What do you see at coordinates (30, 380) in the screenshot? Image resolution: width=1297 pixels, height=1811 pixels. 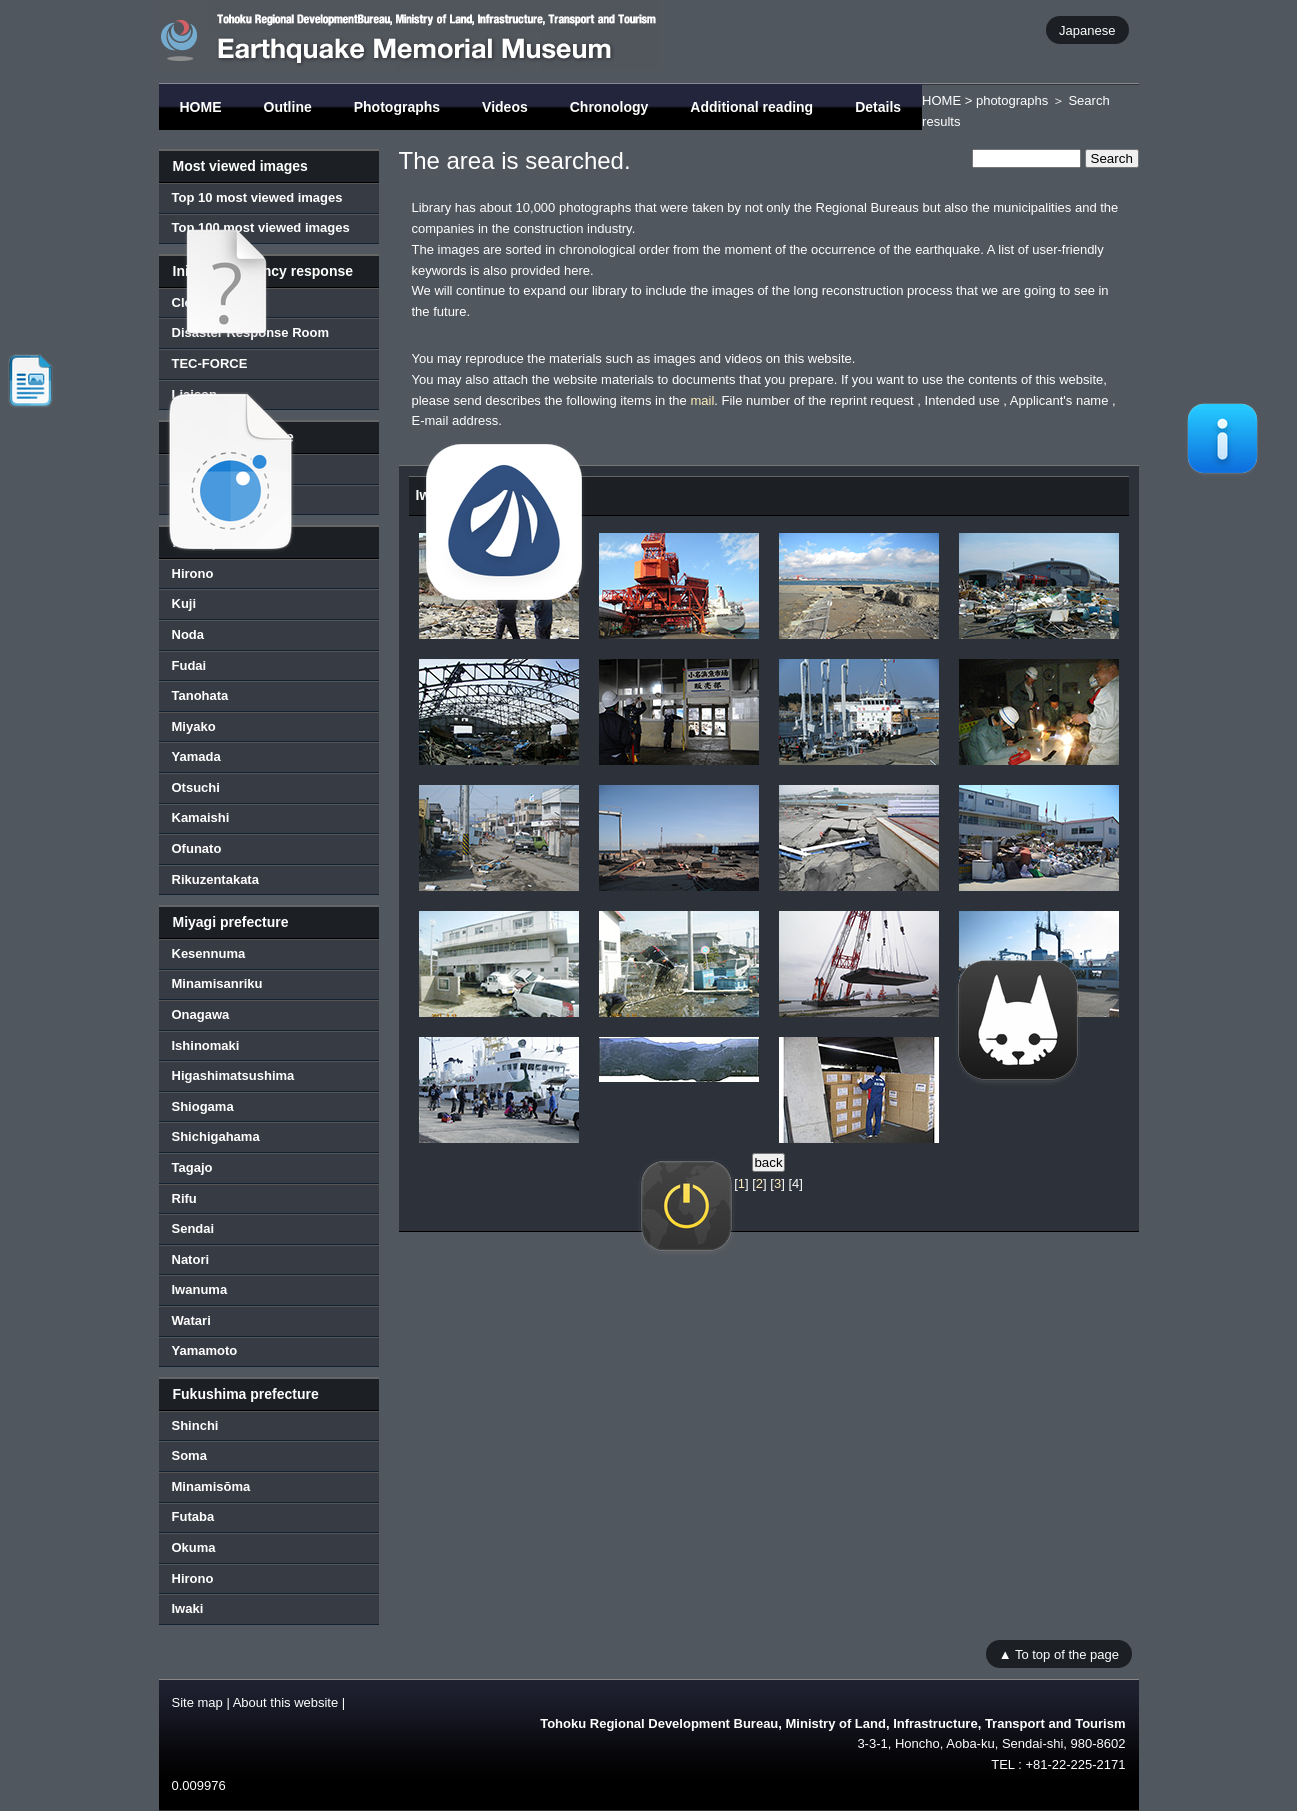 I see `libreoffice writer document template file` at bounding box center [30, 380].